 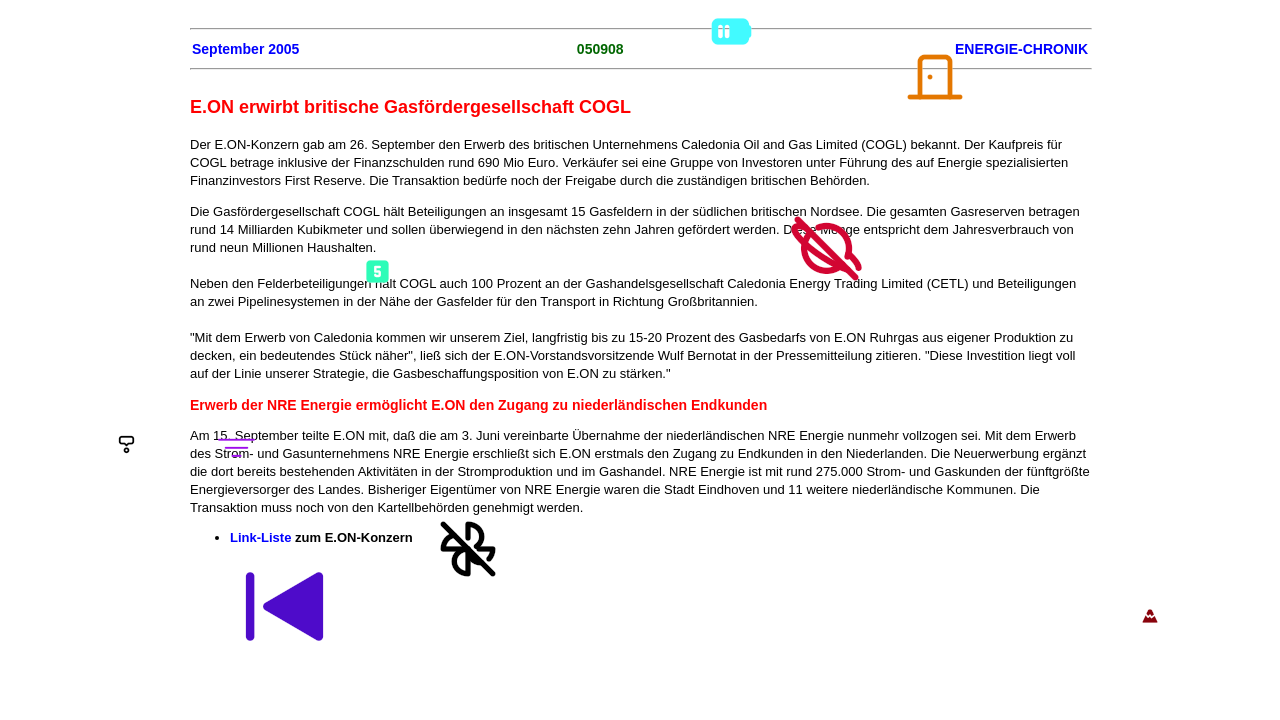 What do you see at coordinates (126, 444) in the screenshot?
I see `view tooltip or help information` at bounding box center [126, 444].